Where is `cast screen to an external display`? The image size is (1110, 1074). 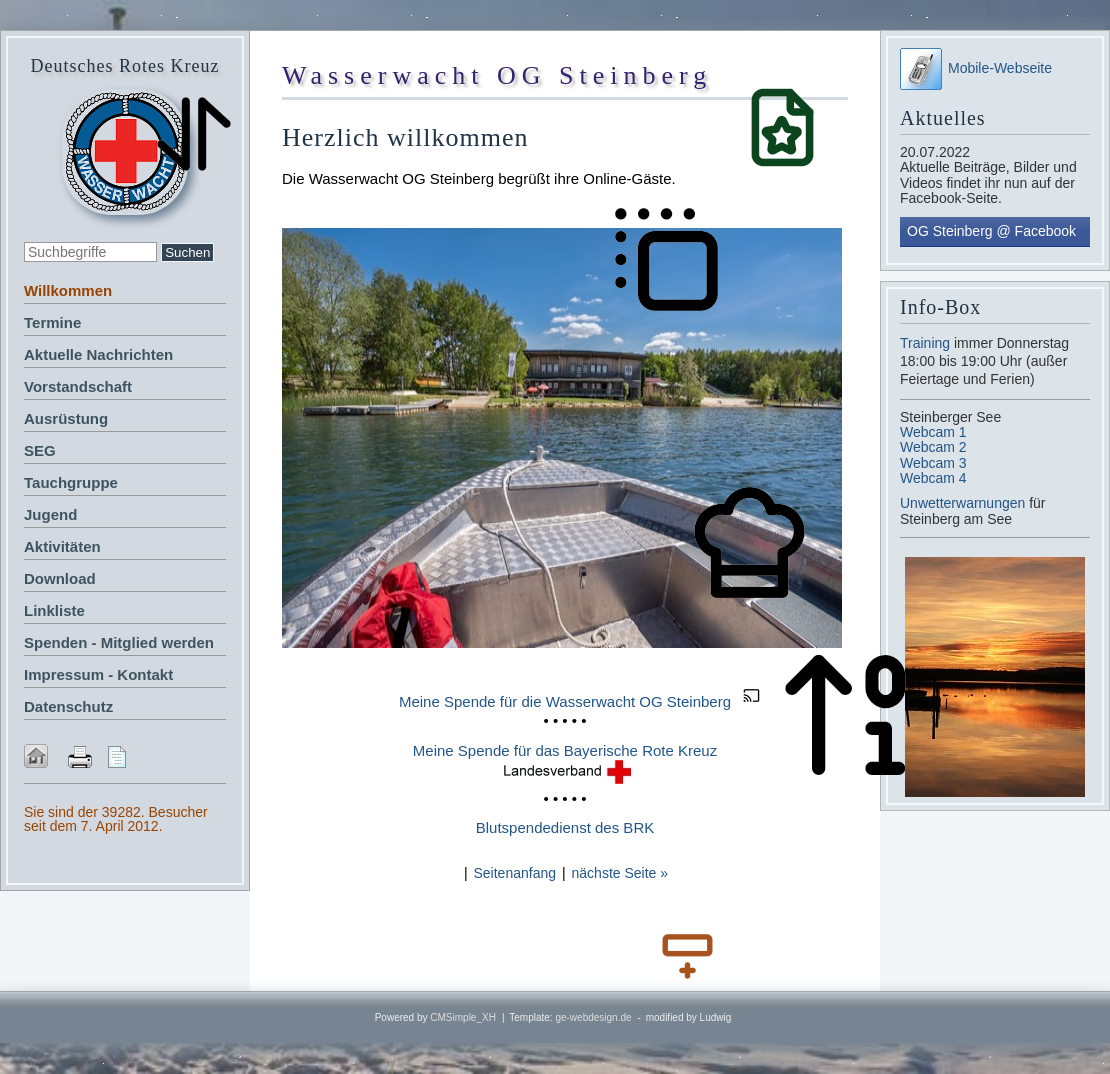
cast screen to an external display is located at coordinates (751, 695).